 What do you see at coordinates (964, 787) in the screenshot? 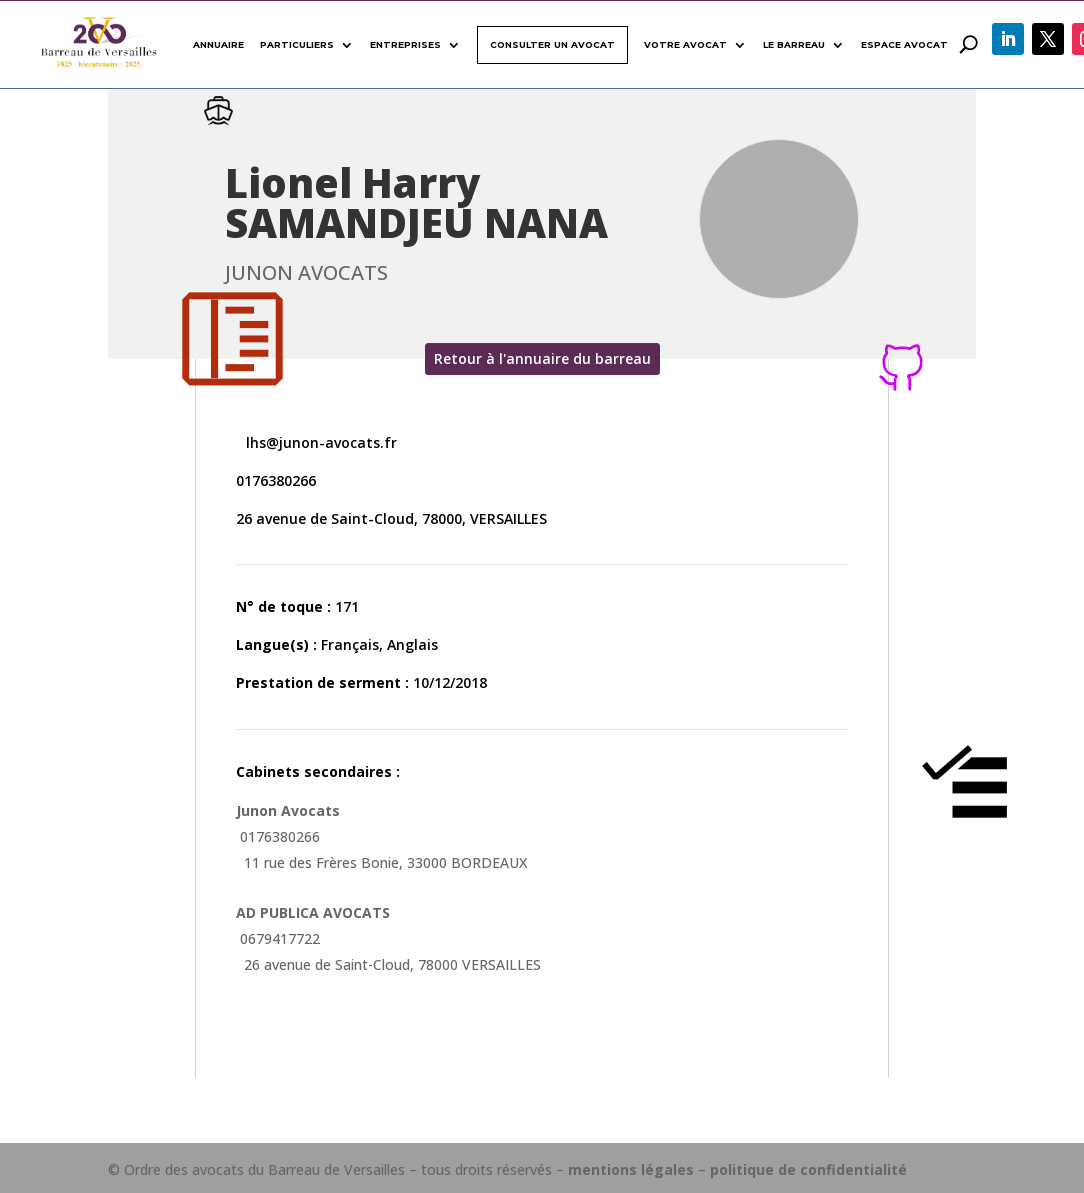
I see `view task list or to-do items` at bounding box center [964, 787].